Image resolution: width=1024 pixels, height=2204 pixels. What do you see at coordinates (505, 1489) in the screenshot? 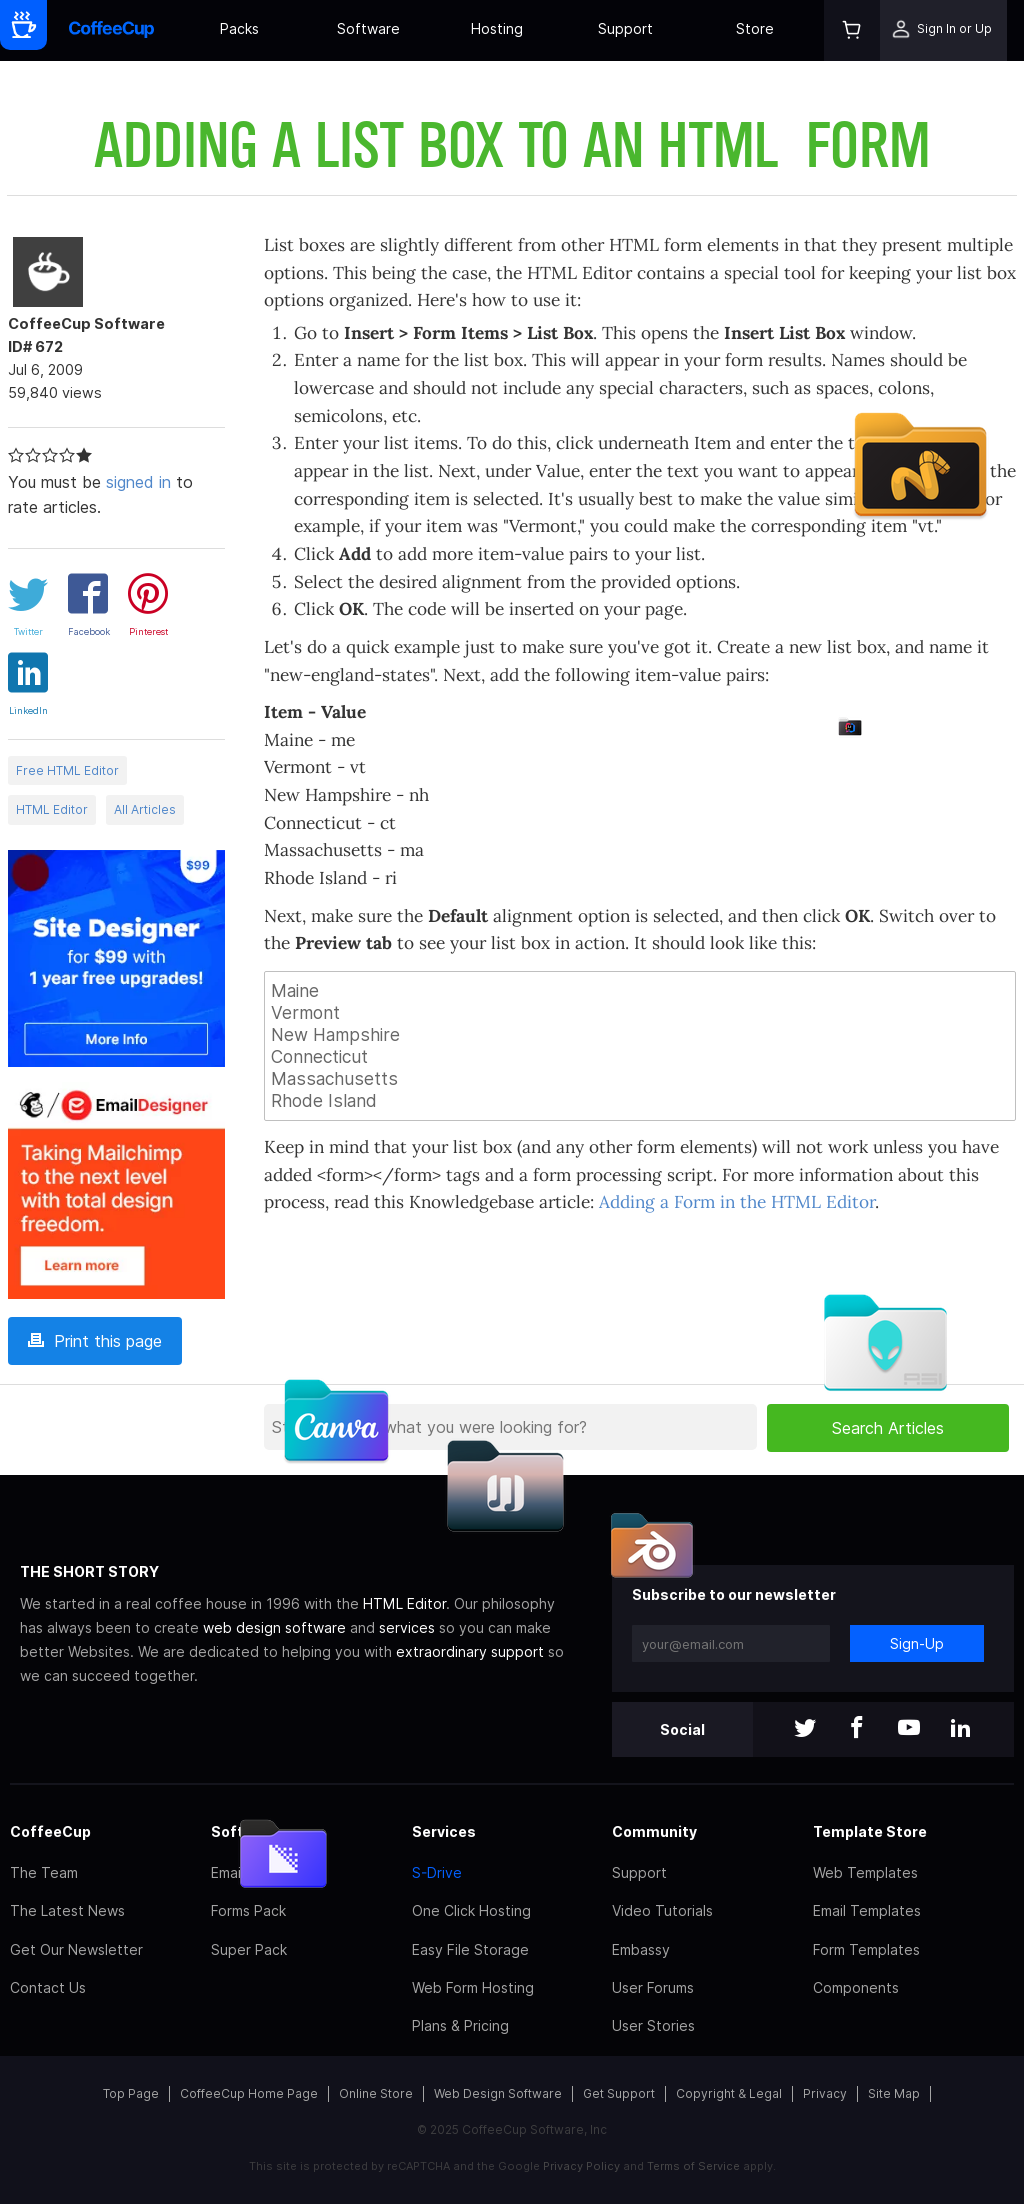
I see `open your indie music folder` at bounding box center [505, 1489].